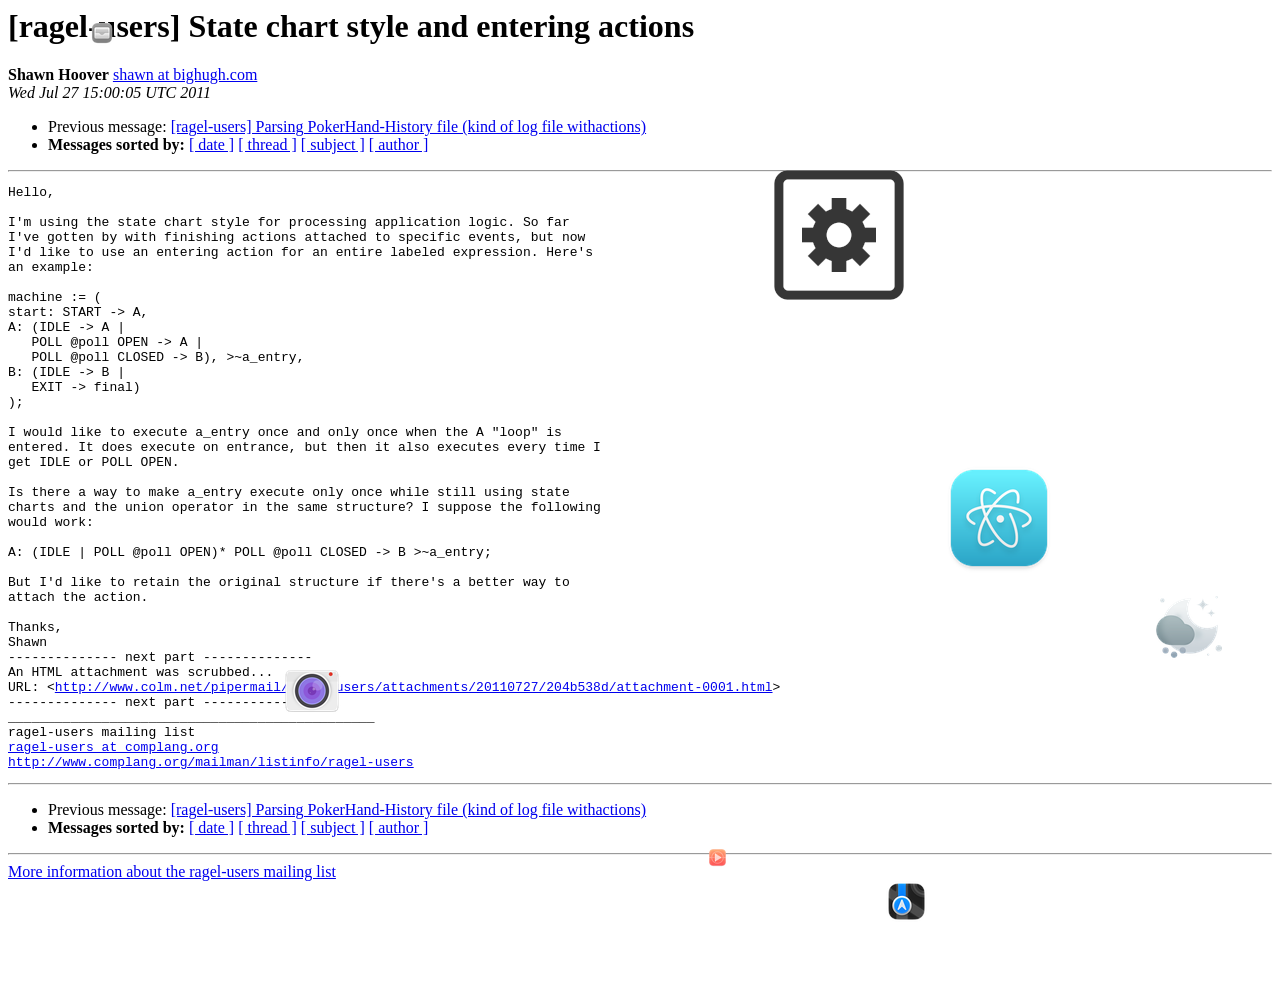  Describe the element at coordinates (999, 518) in the screenshot. I see `launch an electron-based application` at that location.